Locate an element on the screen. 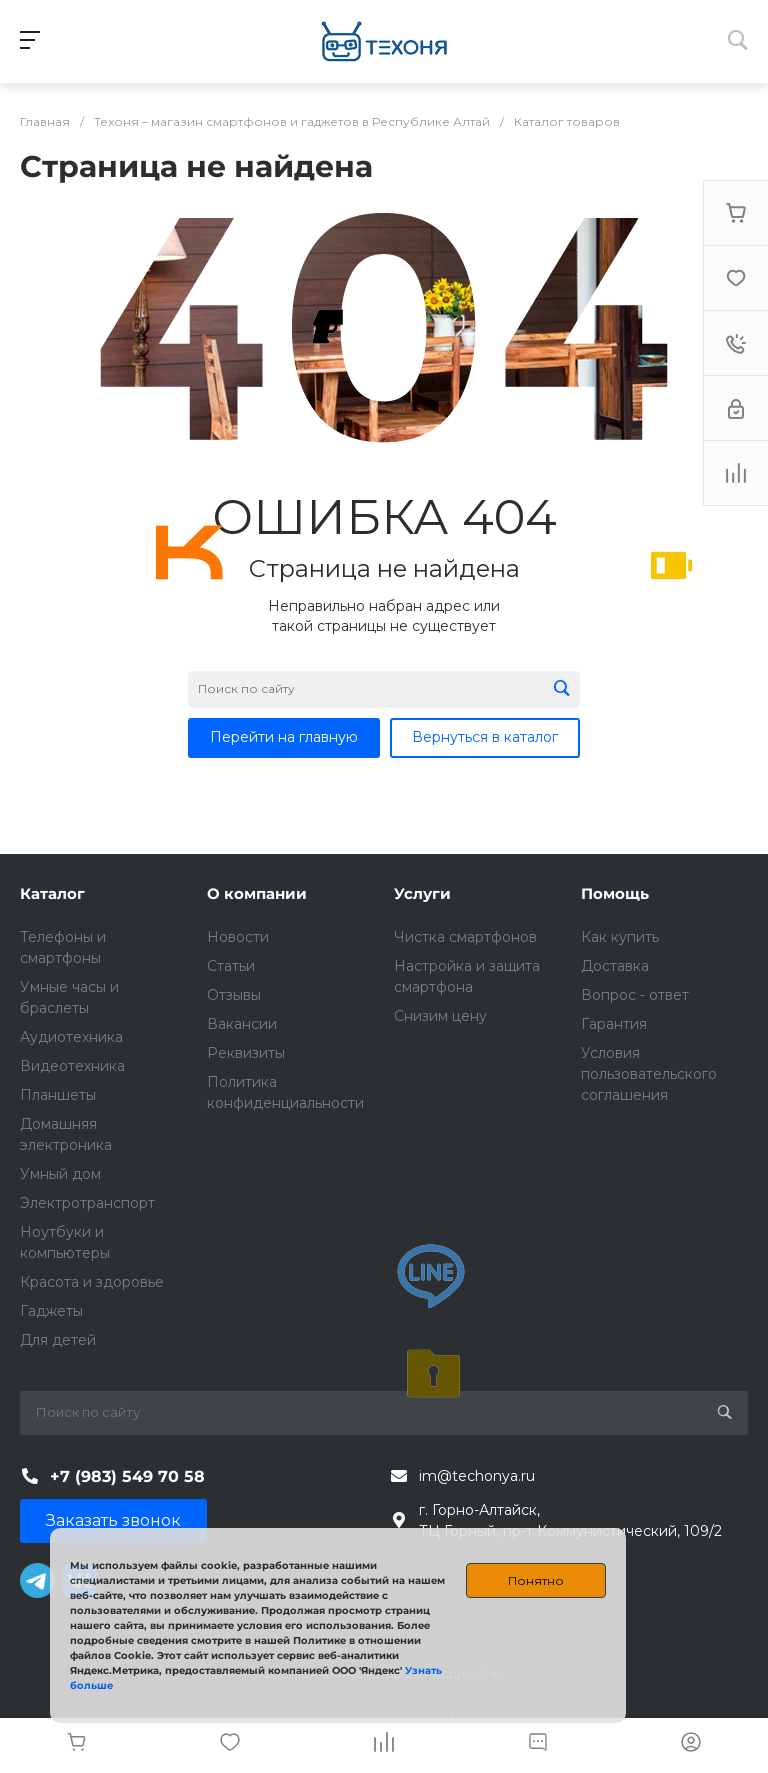 The image size is (768, 1773). indicates low battery status is located at coordinates (670, 565).